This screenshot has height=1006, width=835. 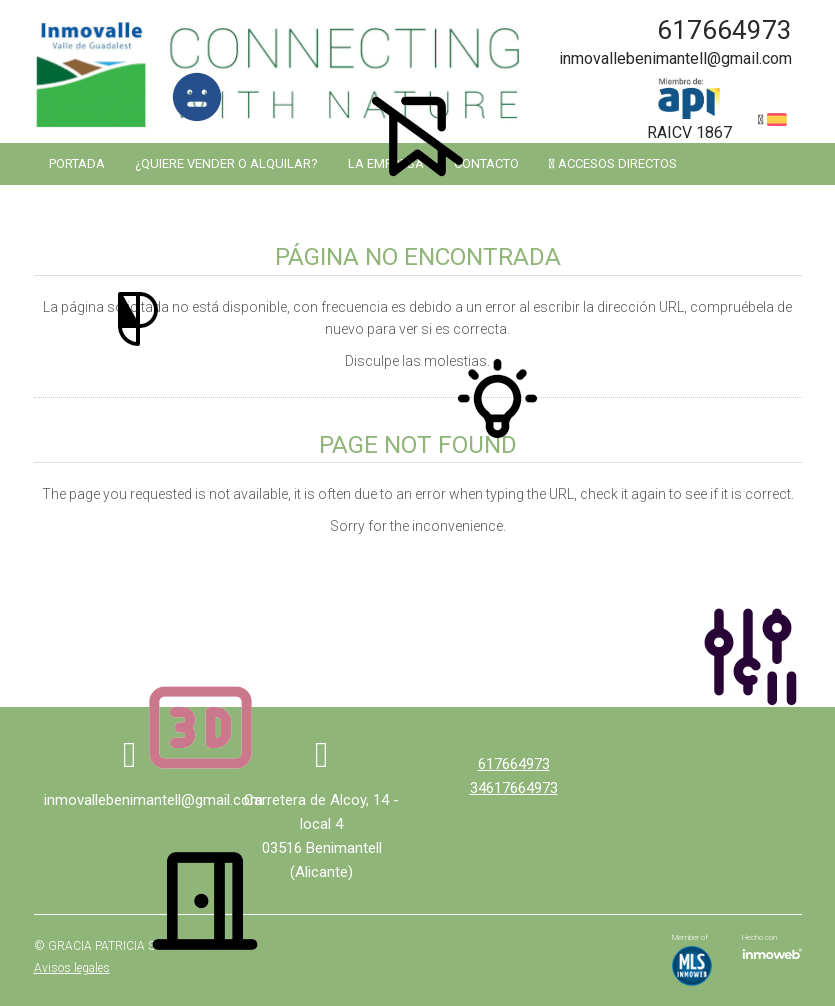 What do you see at coordinates (417, 136) in the screenshot?
I see `remove bookmark from saved items` at bounding box center [417, 136].